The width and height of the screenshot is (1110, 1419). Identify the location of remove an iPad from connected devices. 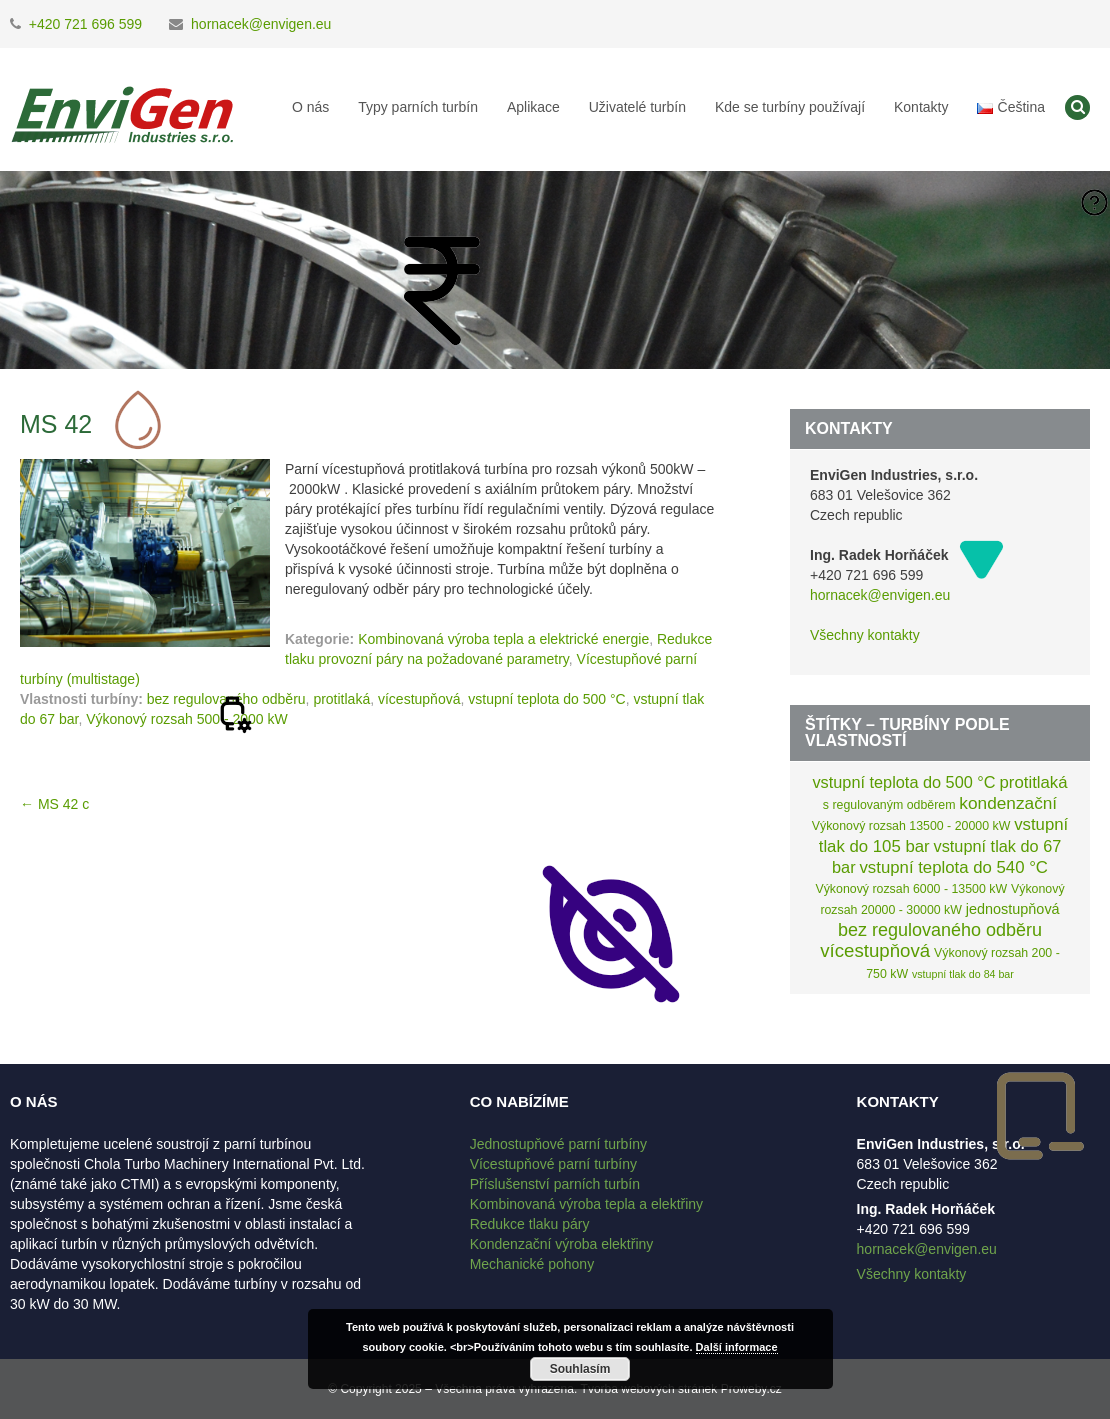
(1036, 1116).